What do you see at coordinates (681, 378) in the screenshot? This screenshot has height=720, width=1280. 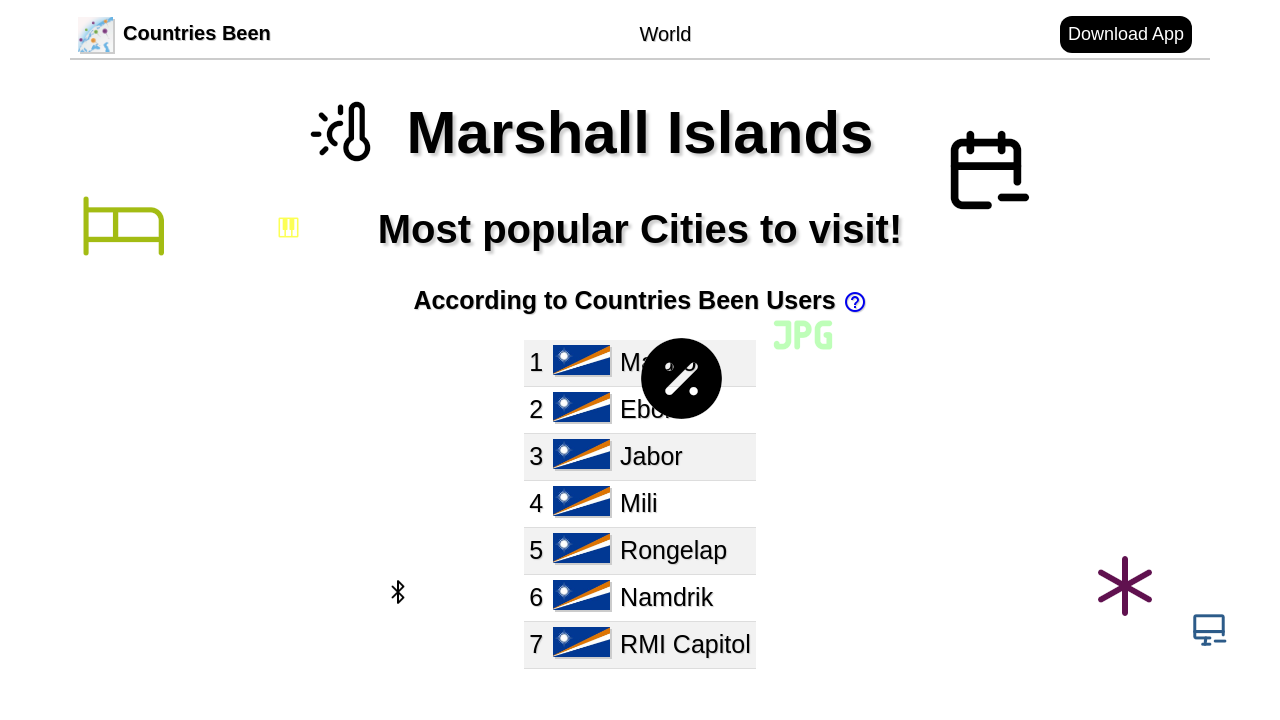 I see `view discount or percentage-based promotion` at bounding box center [681, 378].